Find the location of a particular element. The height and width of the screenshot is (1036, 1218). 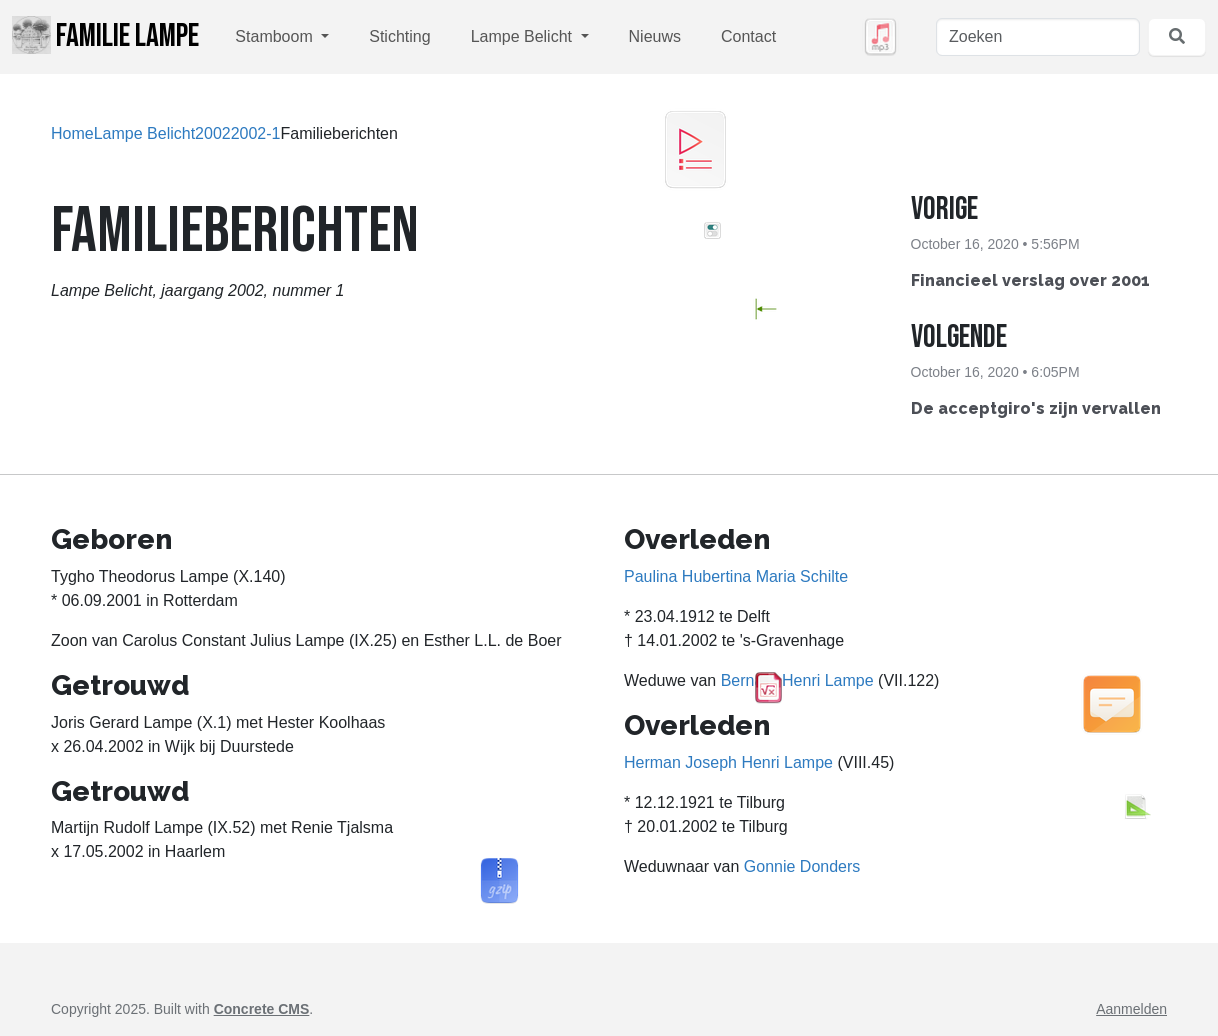

a gzip compressed archive file is located at coordinates (499, 880).